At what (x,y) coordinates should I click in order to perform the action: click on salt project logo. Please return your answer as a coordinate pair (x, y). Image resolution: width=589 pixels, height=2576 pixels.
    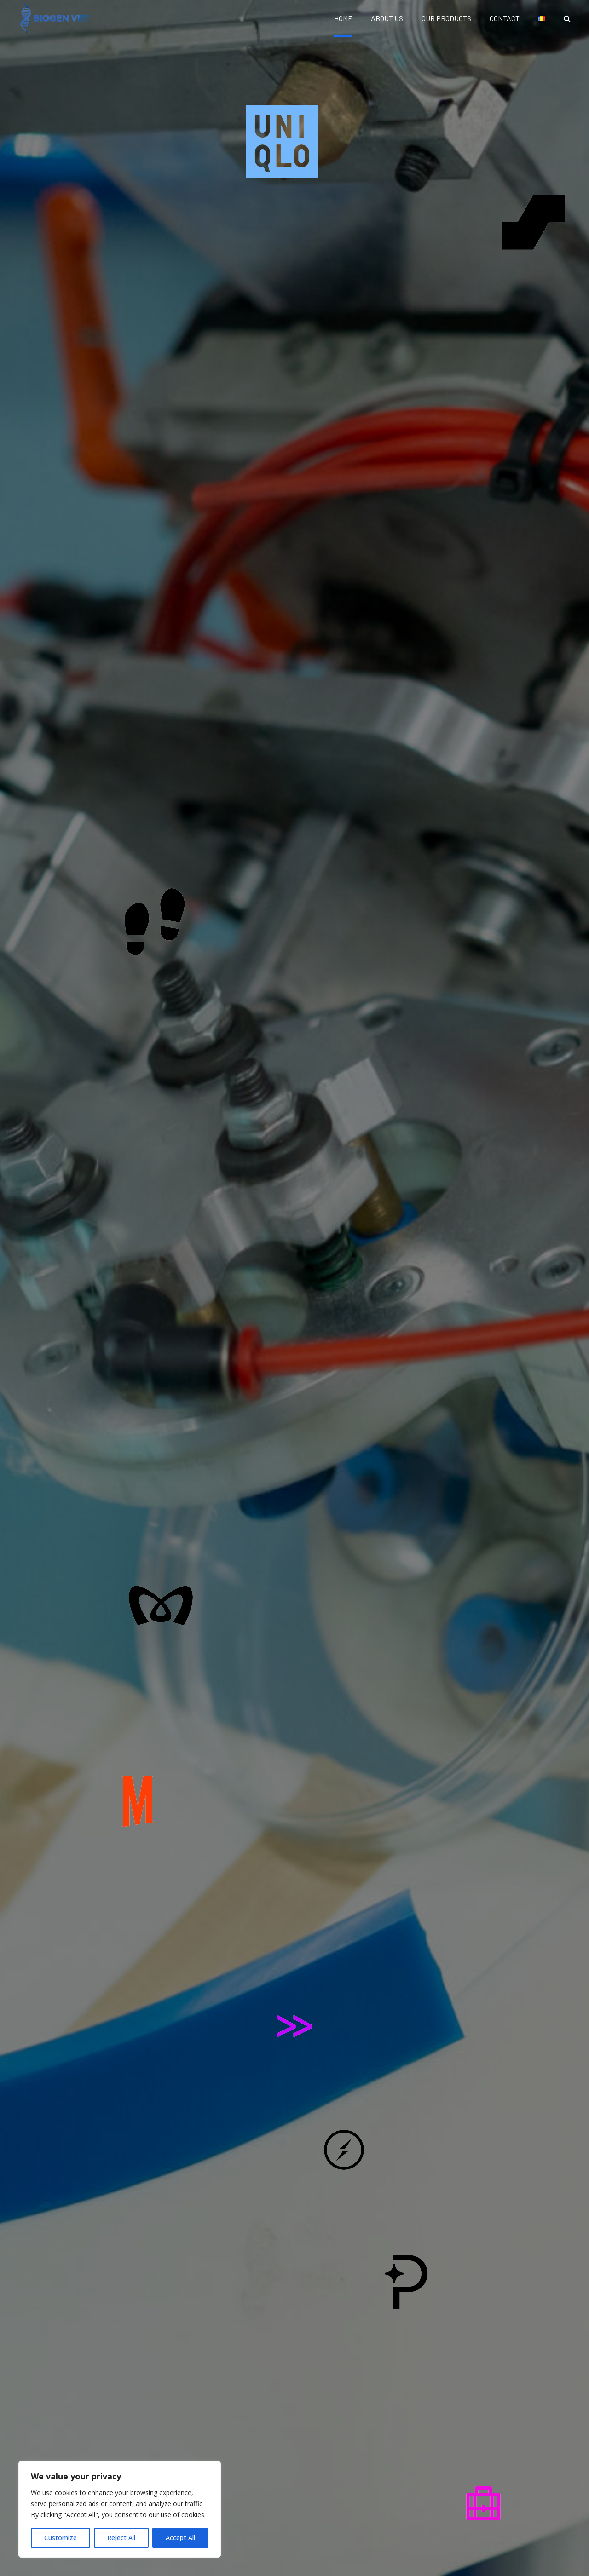
    Looking at the image, I should click on (533, 222).